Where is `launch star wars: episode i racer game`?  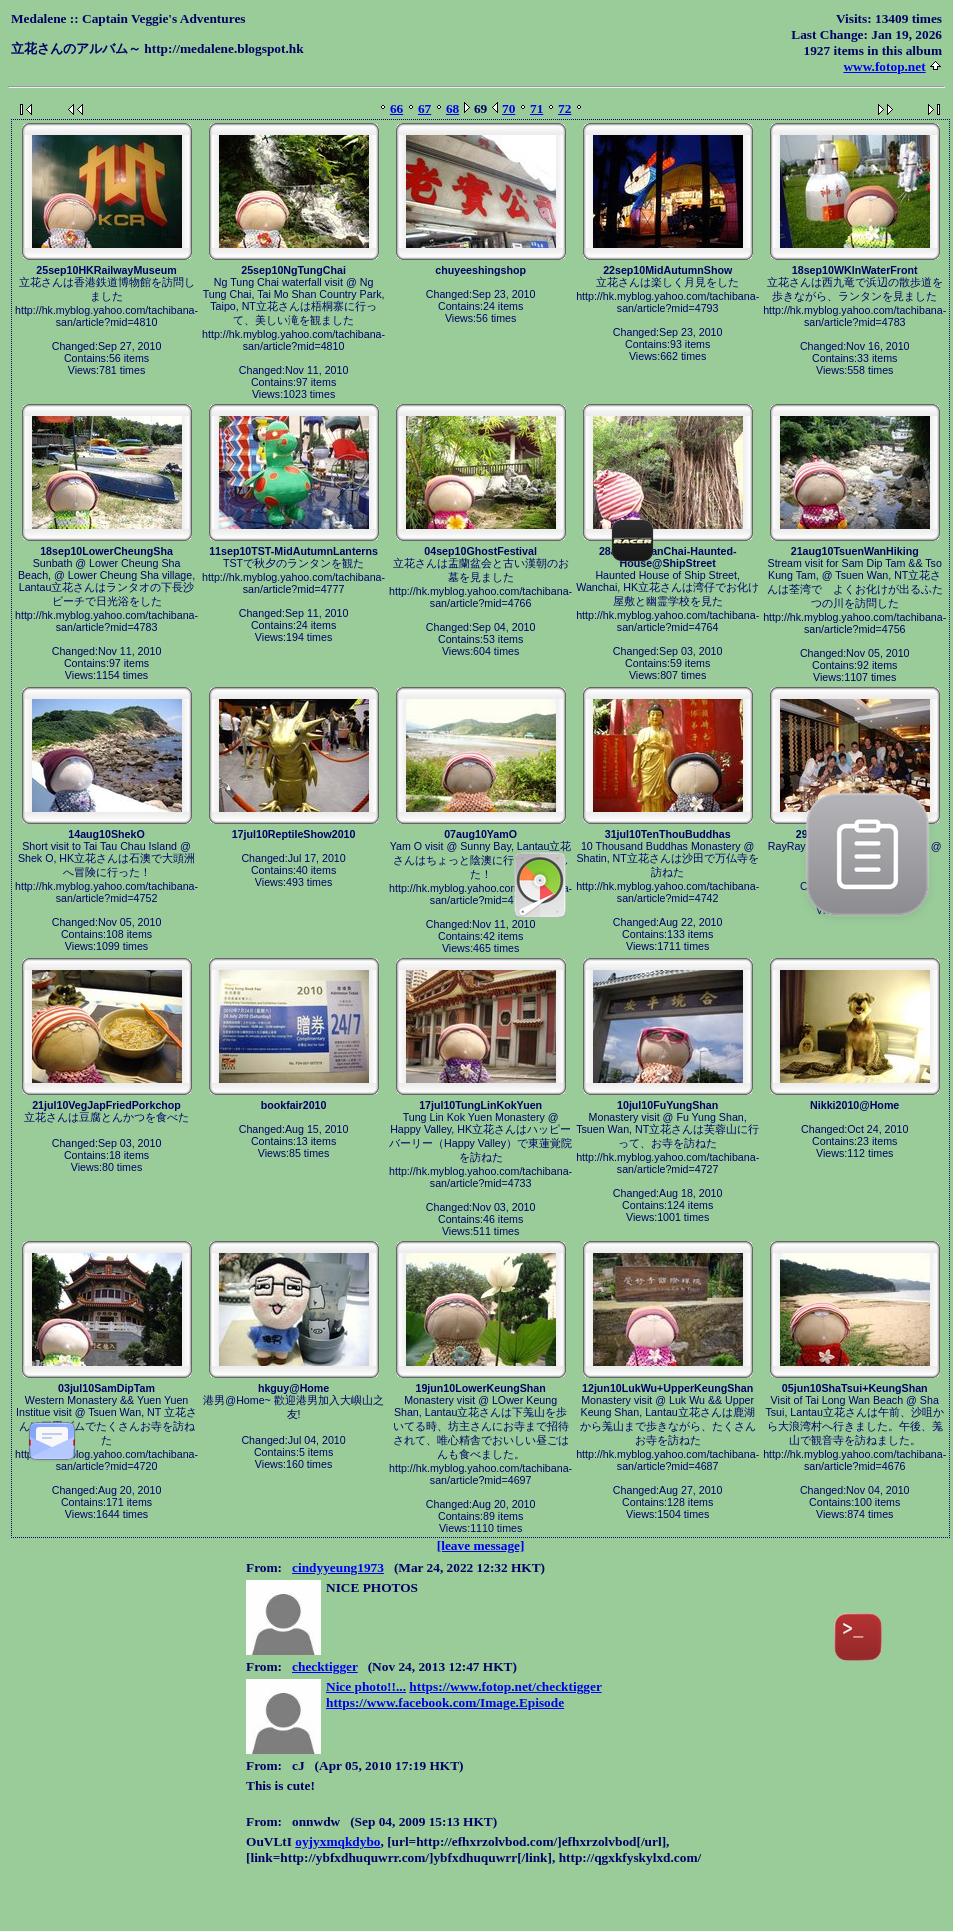
launch star wars: episode i racer game is located at coordinates (632, 540).